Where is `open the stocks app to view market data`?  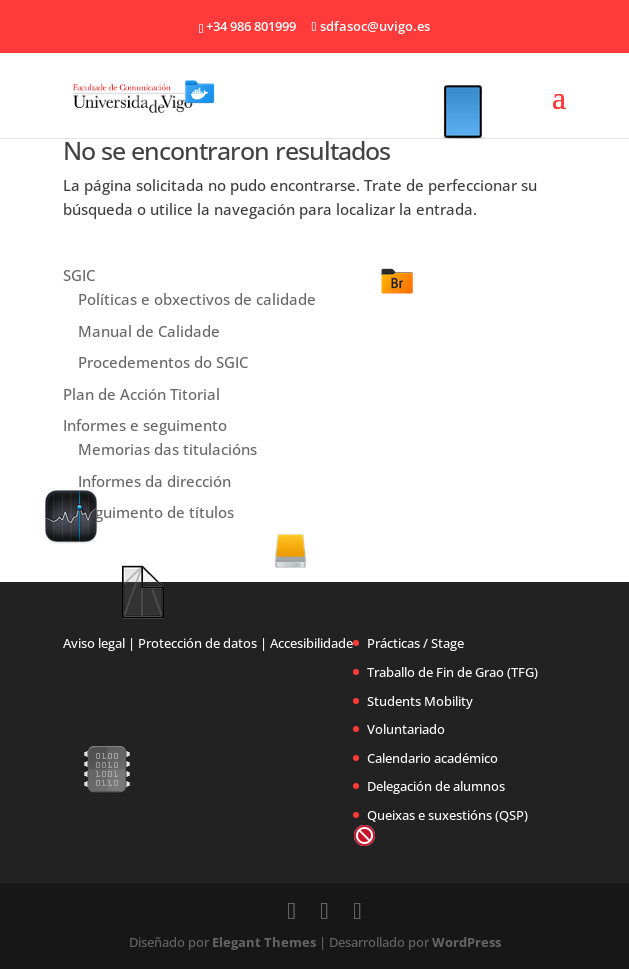
open the stocks app to view market data is located at coordinates (71, 516).